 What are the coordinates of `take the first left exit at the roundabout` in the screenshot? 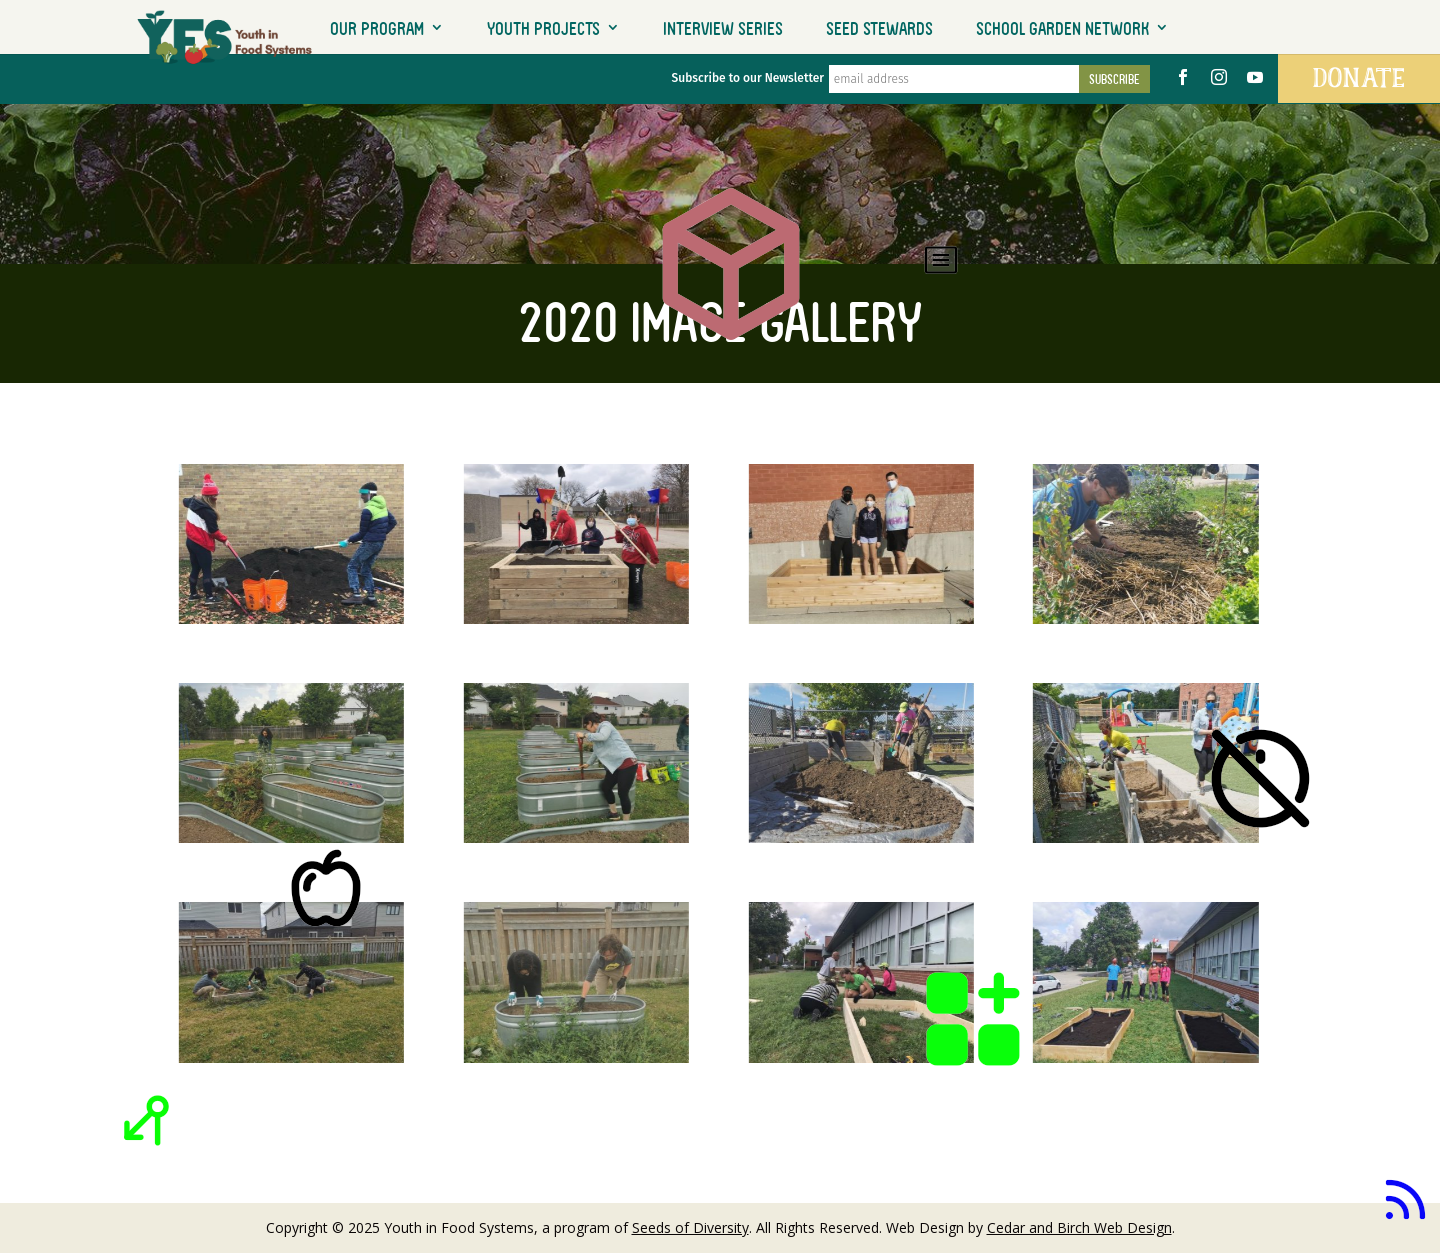 It's located at (146, 1120).